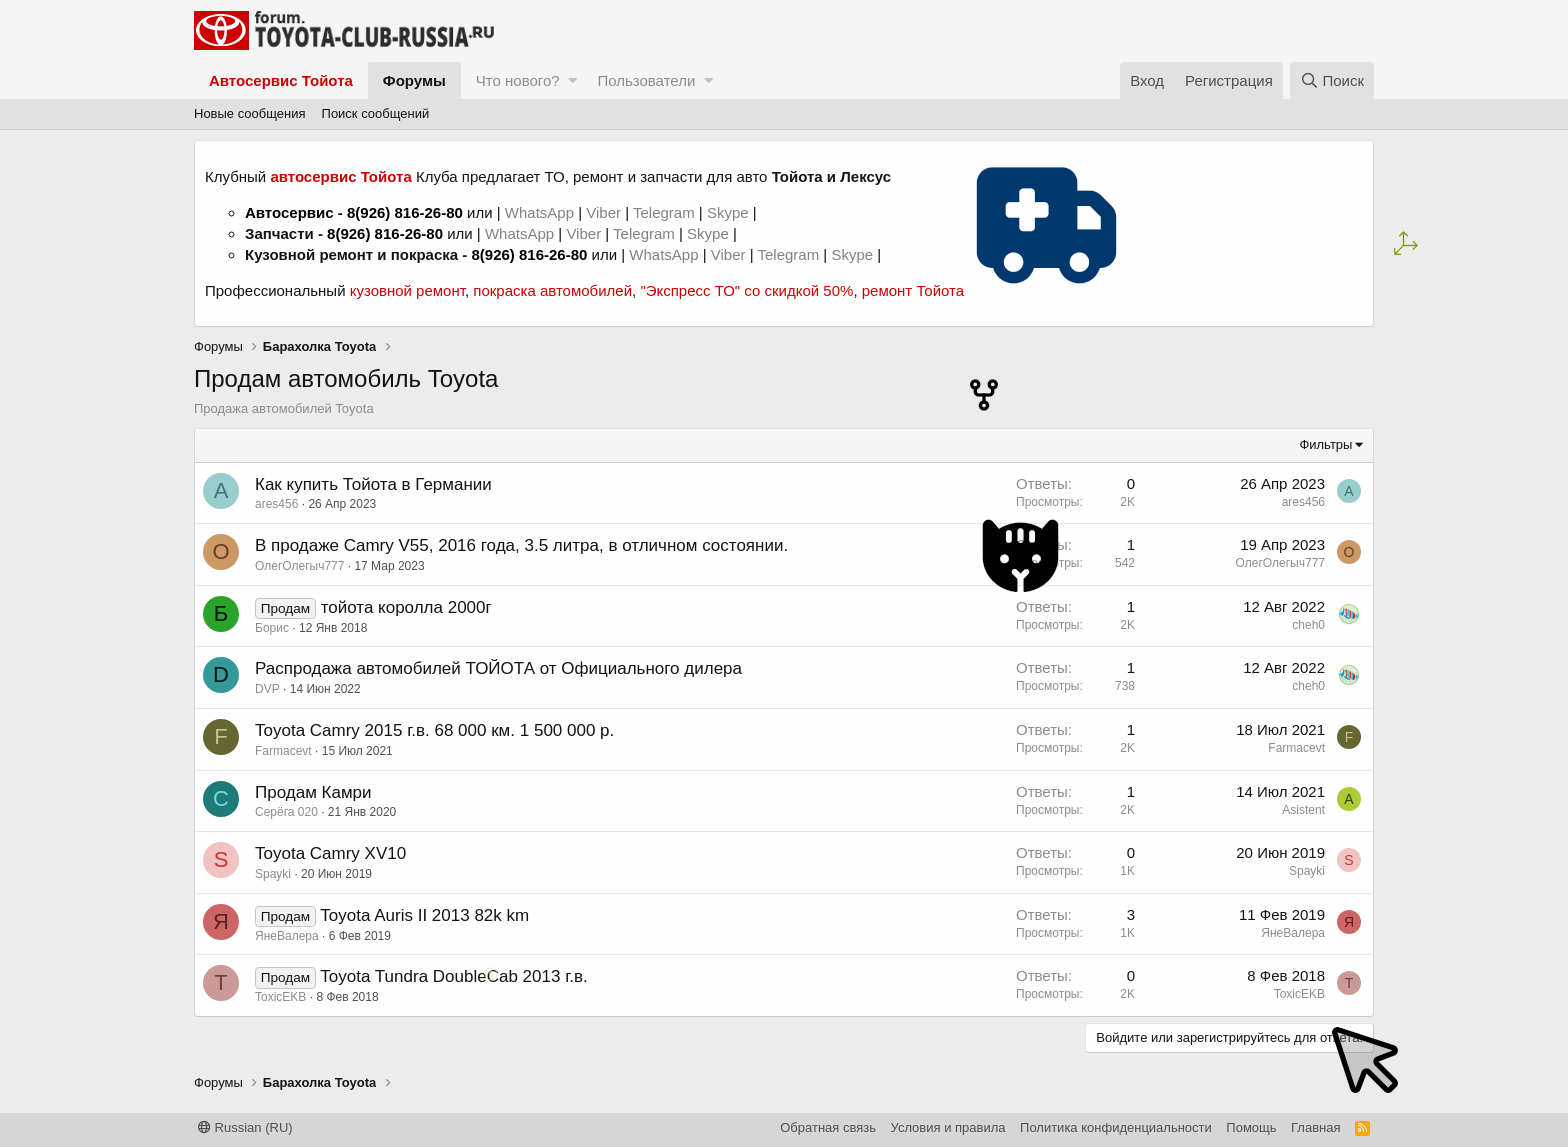 This screenshot has height=1147, width=1568. I want to click on 3D axis indicator for spatial orientation, so click(1404, 244).